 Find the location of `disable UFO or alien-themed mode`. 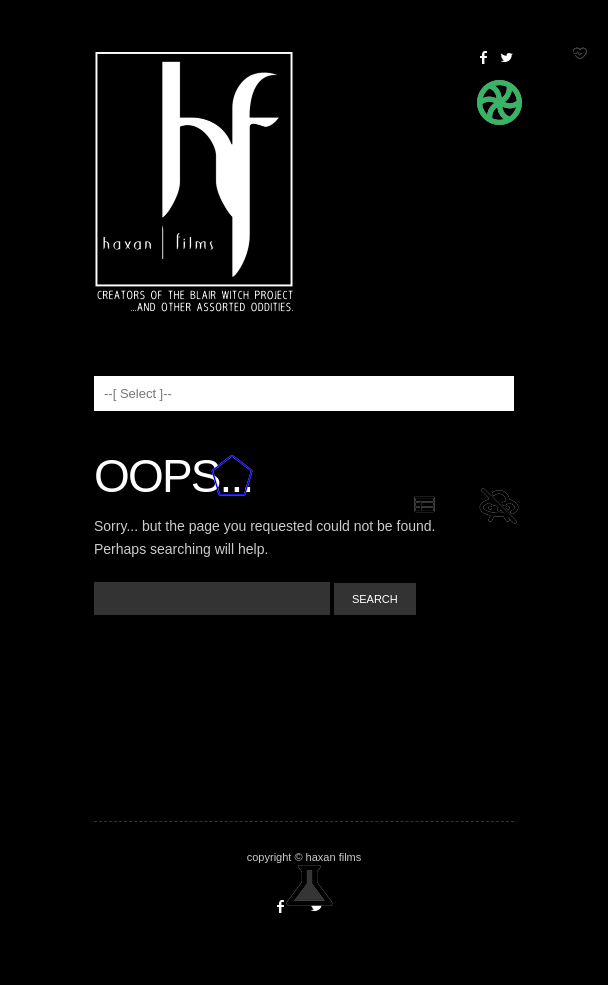

disable UFO or alien-themed mode is located at coordinates (499, 506).